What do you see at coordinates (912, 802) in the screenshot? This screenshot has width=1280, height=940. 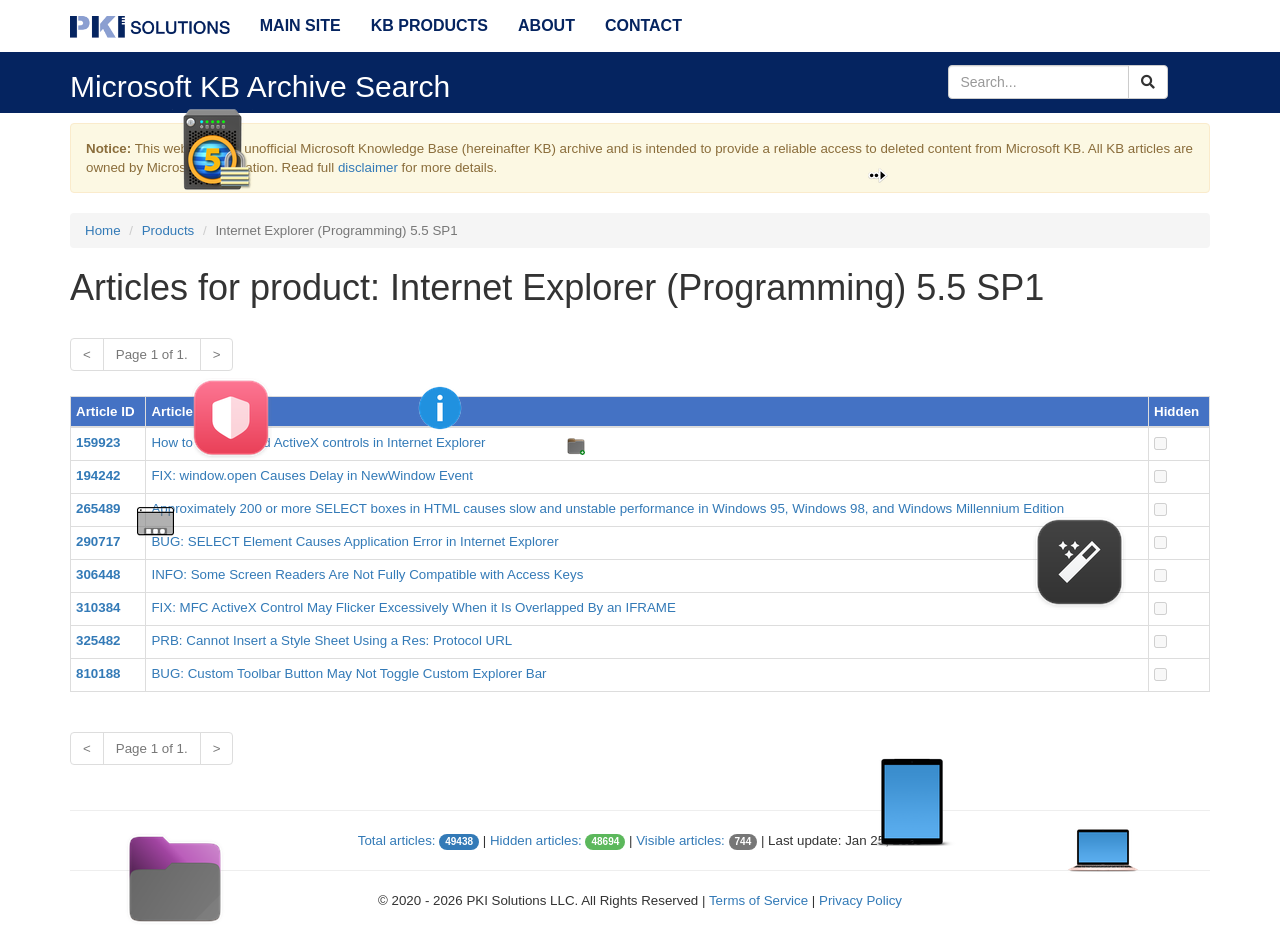 I see `iPad Pro with cellular connectivity in device list` at bounding box center [912, 802].